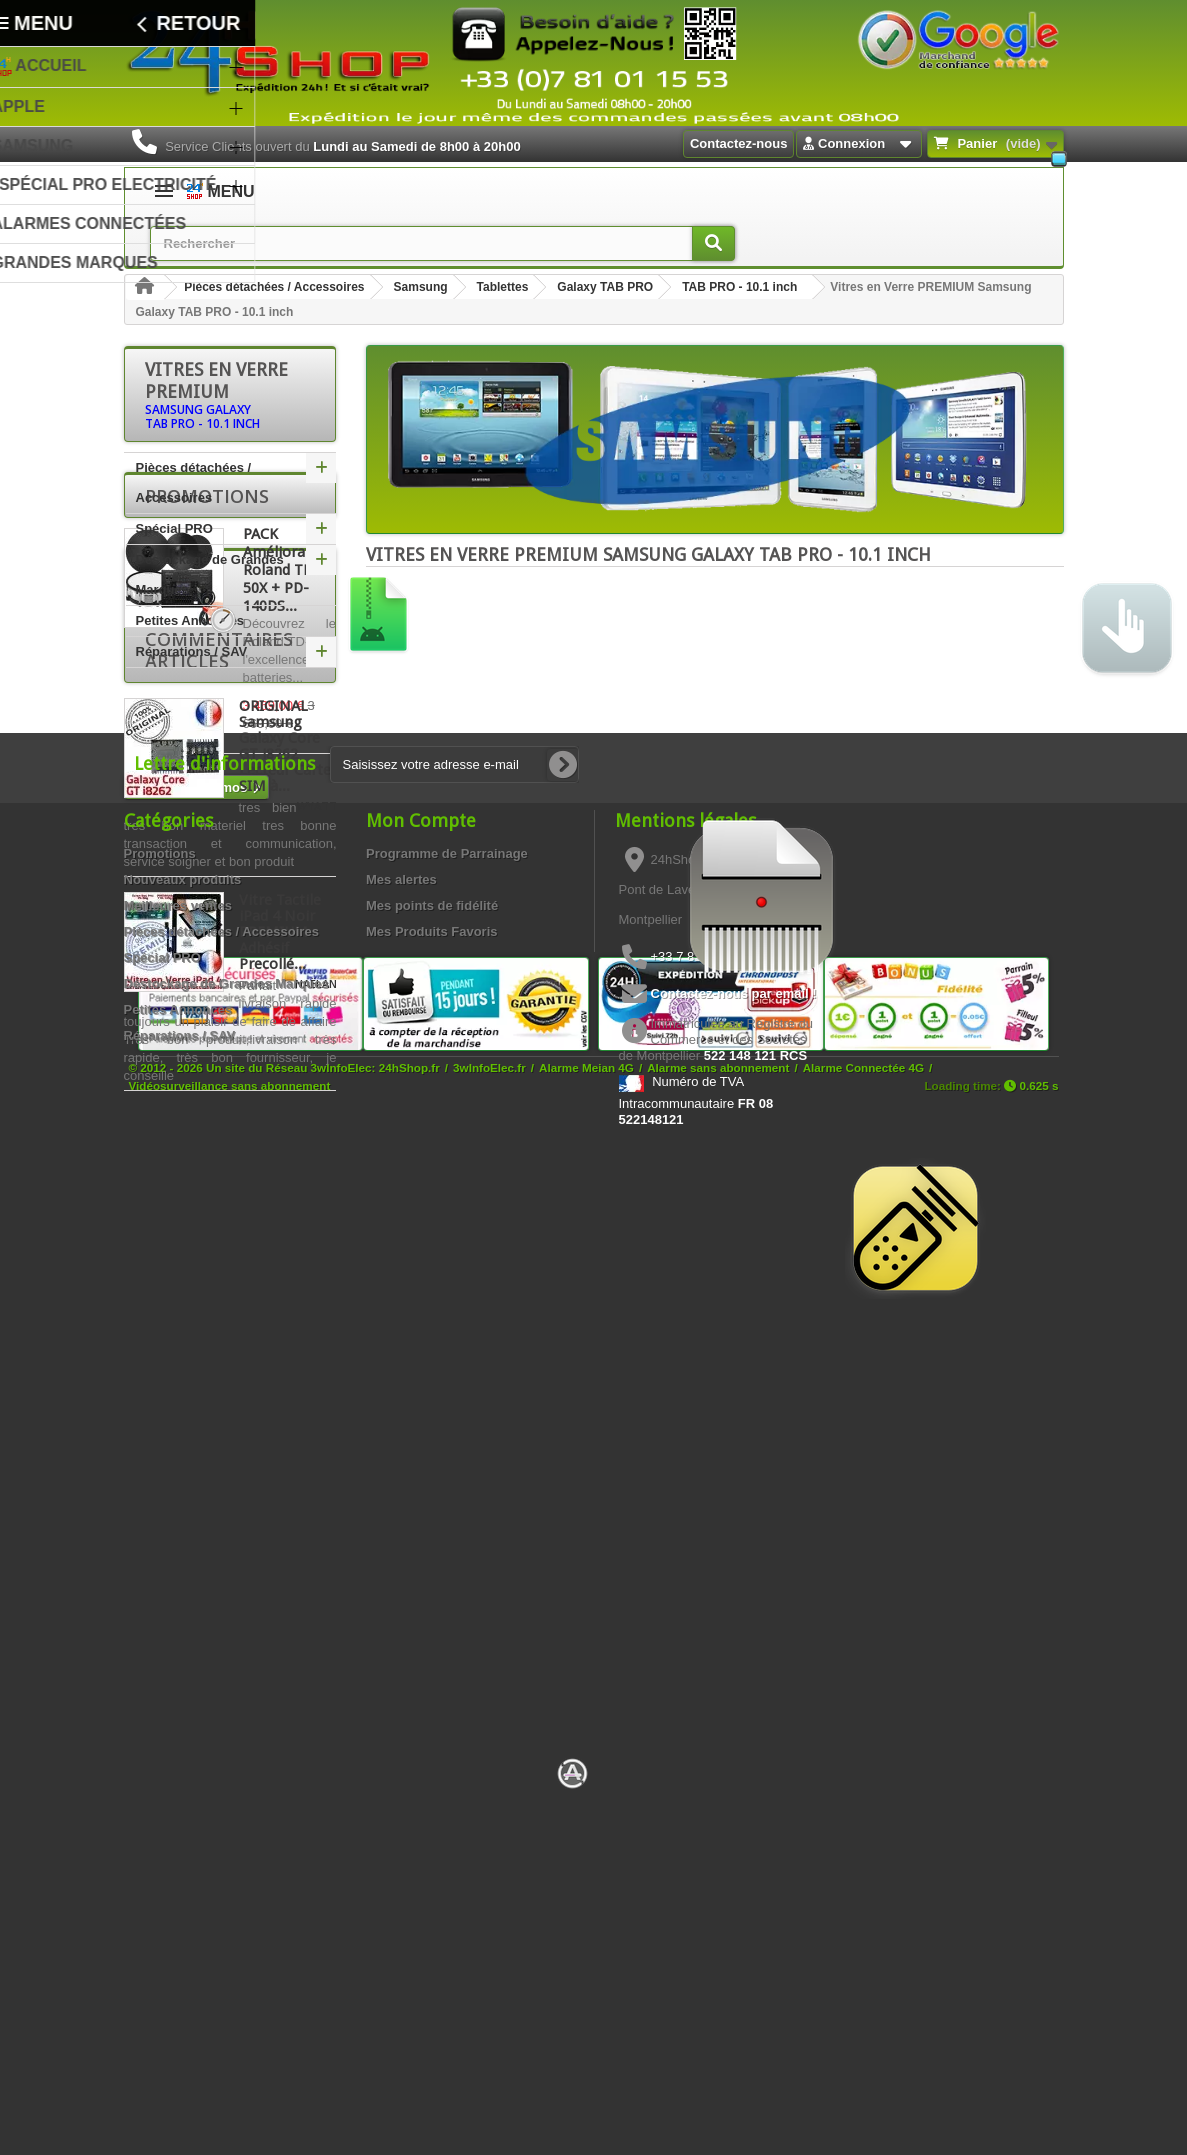 The image size is (1187, 2155). I want to click on open community remote app, so click(915, 1228).